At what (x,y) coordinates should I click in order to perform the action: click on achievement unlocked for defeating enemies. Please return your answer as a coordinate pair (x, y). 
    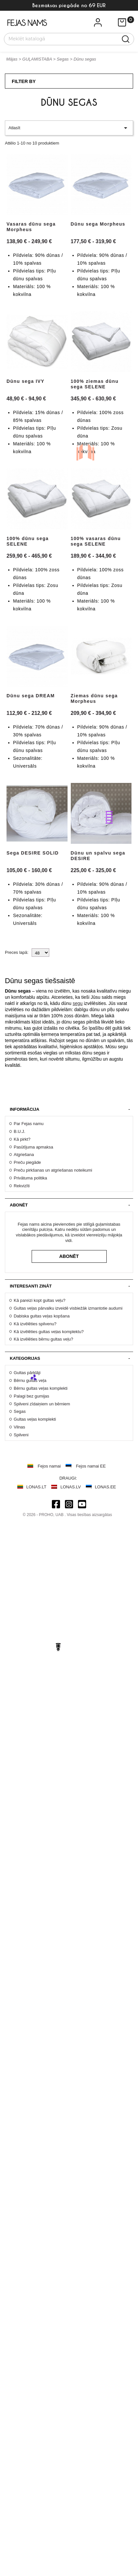
    Looking at the image, I should click on (58, 1647).